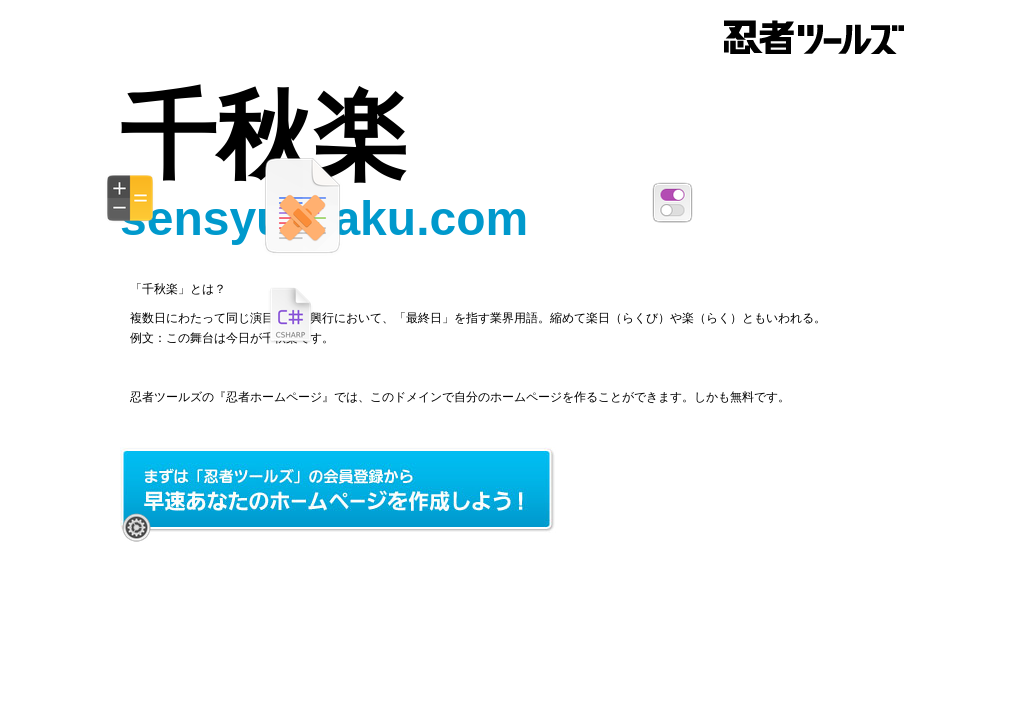 Image resolution: width=1024 pixels, height=720 pixels. What do you see at coordinates (302, 205) in the screenshot?
I see `a patch or diff file for code changes` at bounding box center [302, 205].